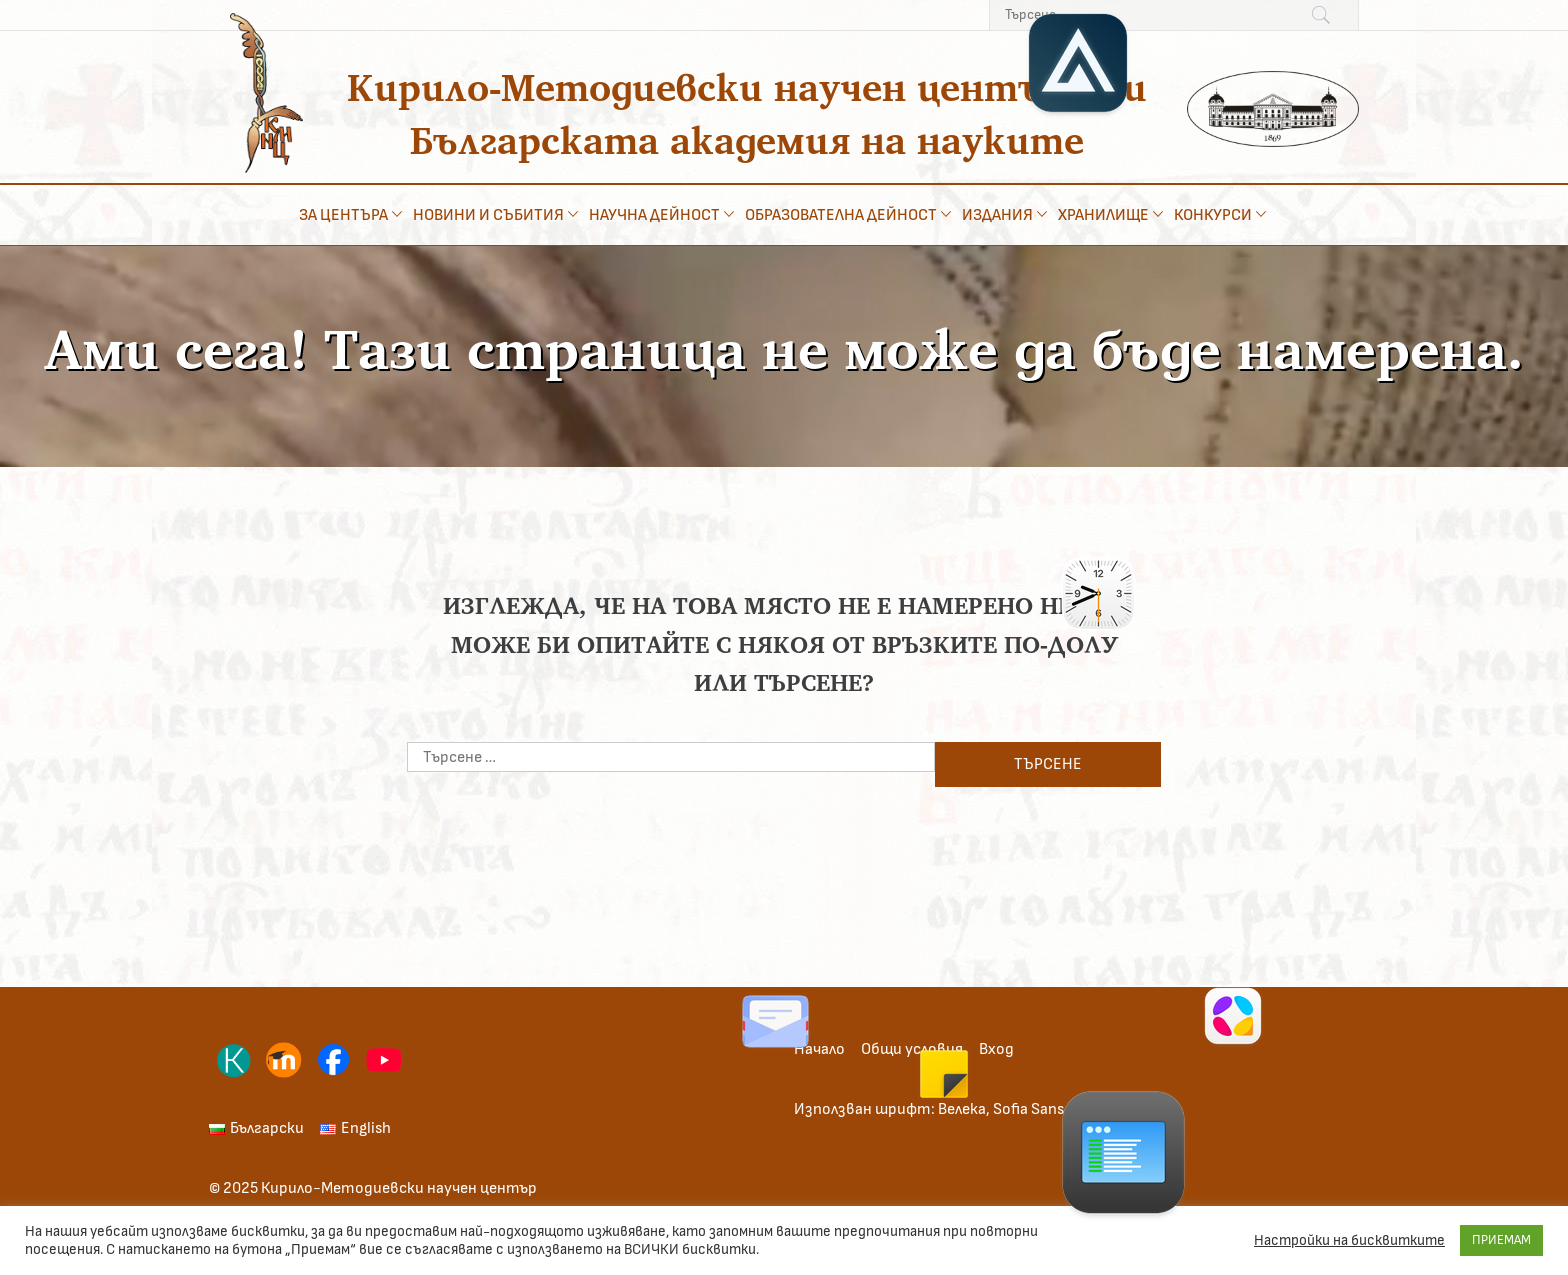 The height and width of the screenshot is (1275, 1568). What do you see at coordinates (1233, 1016) in the screenshot?
I see `open AppFlowy app` at bounding box center [1233, 1016].